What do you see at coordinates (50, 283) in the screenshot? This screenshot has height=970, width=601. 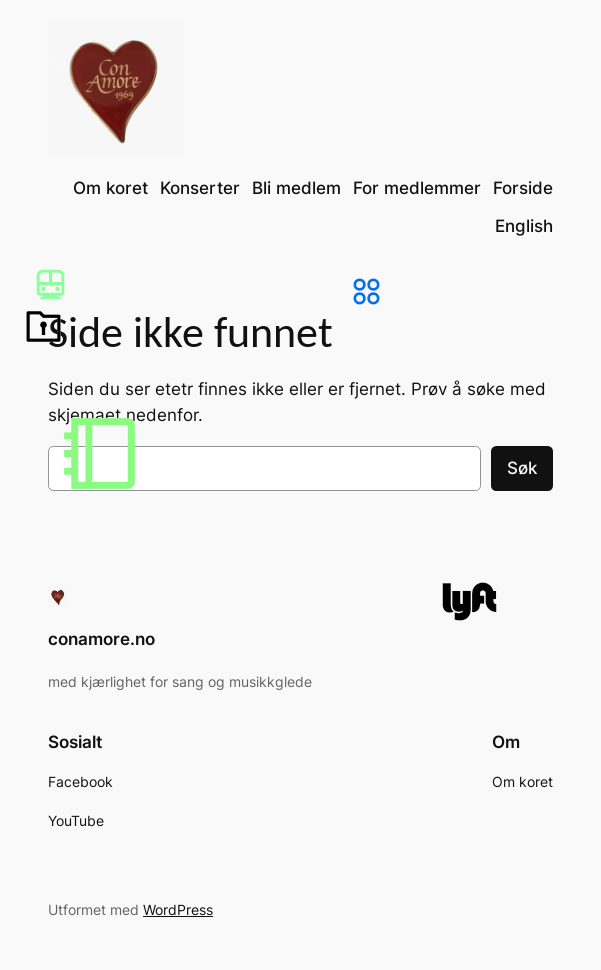 I see `view subway or metro transit options` at bounding box center [50, 283].